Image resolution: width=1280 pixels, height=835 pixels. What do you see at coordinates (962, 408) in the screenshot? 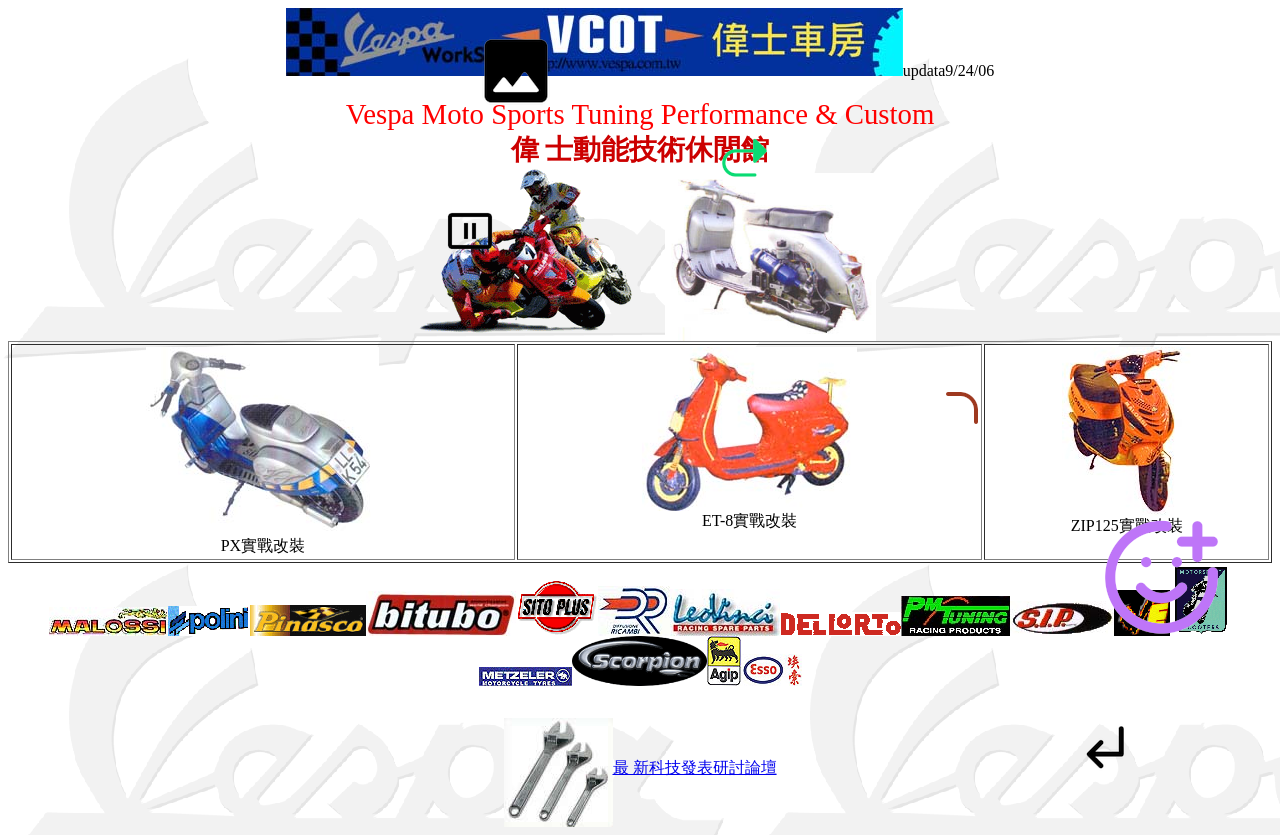
I see `set top-right corner radius` at bounding box center [962, 408].